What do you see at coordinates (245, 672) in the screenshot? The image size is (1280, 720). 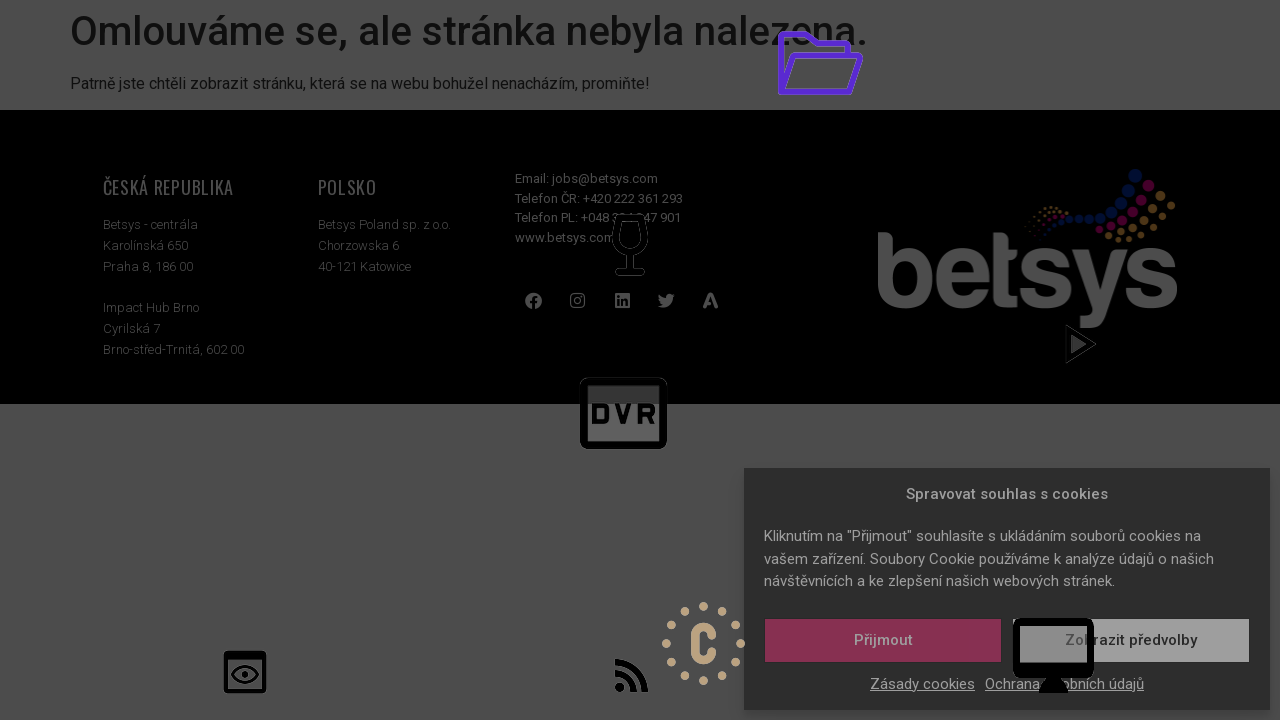 I see `preview file or document before opening` at bounding box center [245, 672].